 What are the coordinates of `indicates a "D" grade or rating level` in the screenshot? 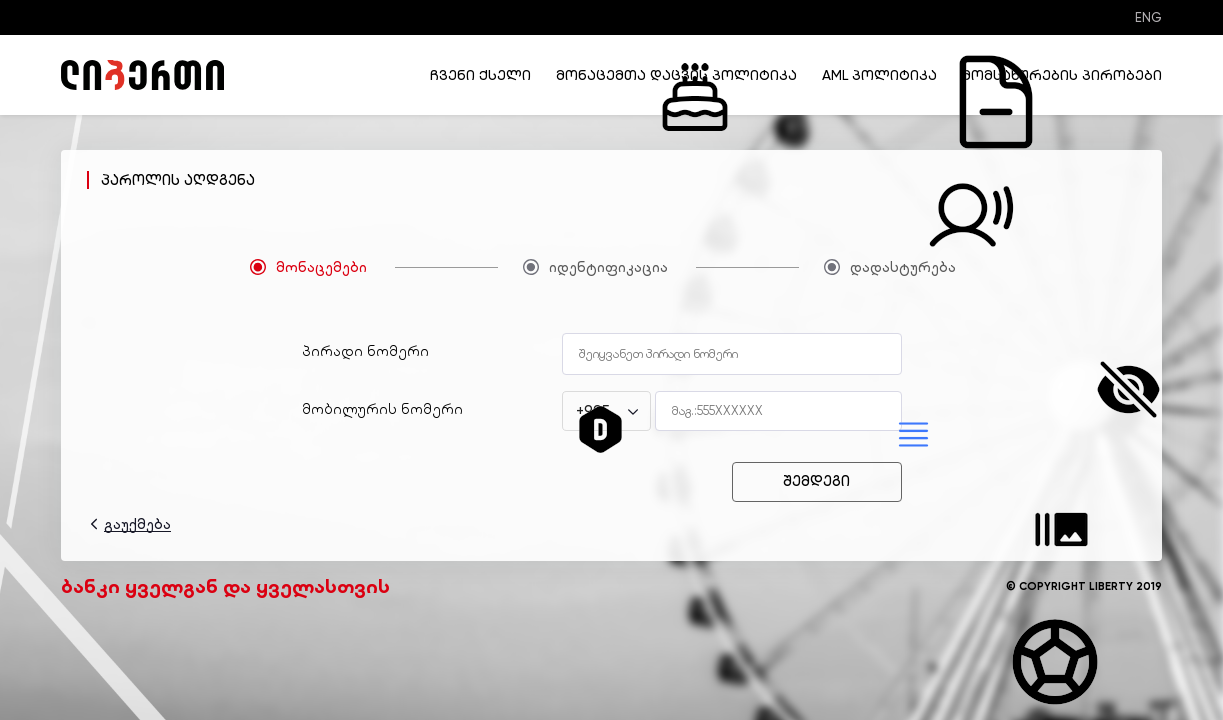 It's located at (600, 429).